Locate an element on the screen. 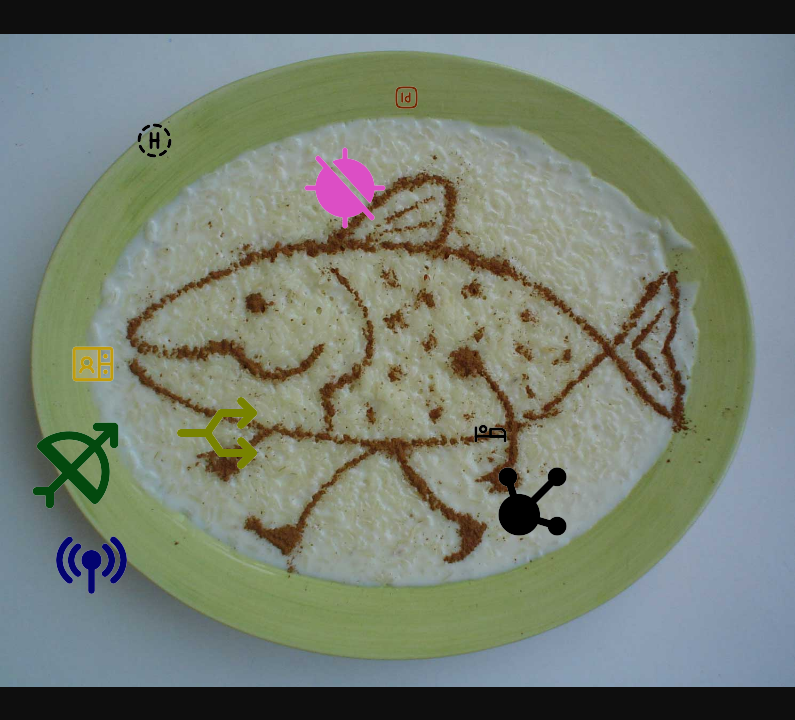 This screenshot has height=720, width=795. archery or bow-and-arrow feature is located at coordinates (75, 465).